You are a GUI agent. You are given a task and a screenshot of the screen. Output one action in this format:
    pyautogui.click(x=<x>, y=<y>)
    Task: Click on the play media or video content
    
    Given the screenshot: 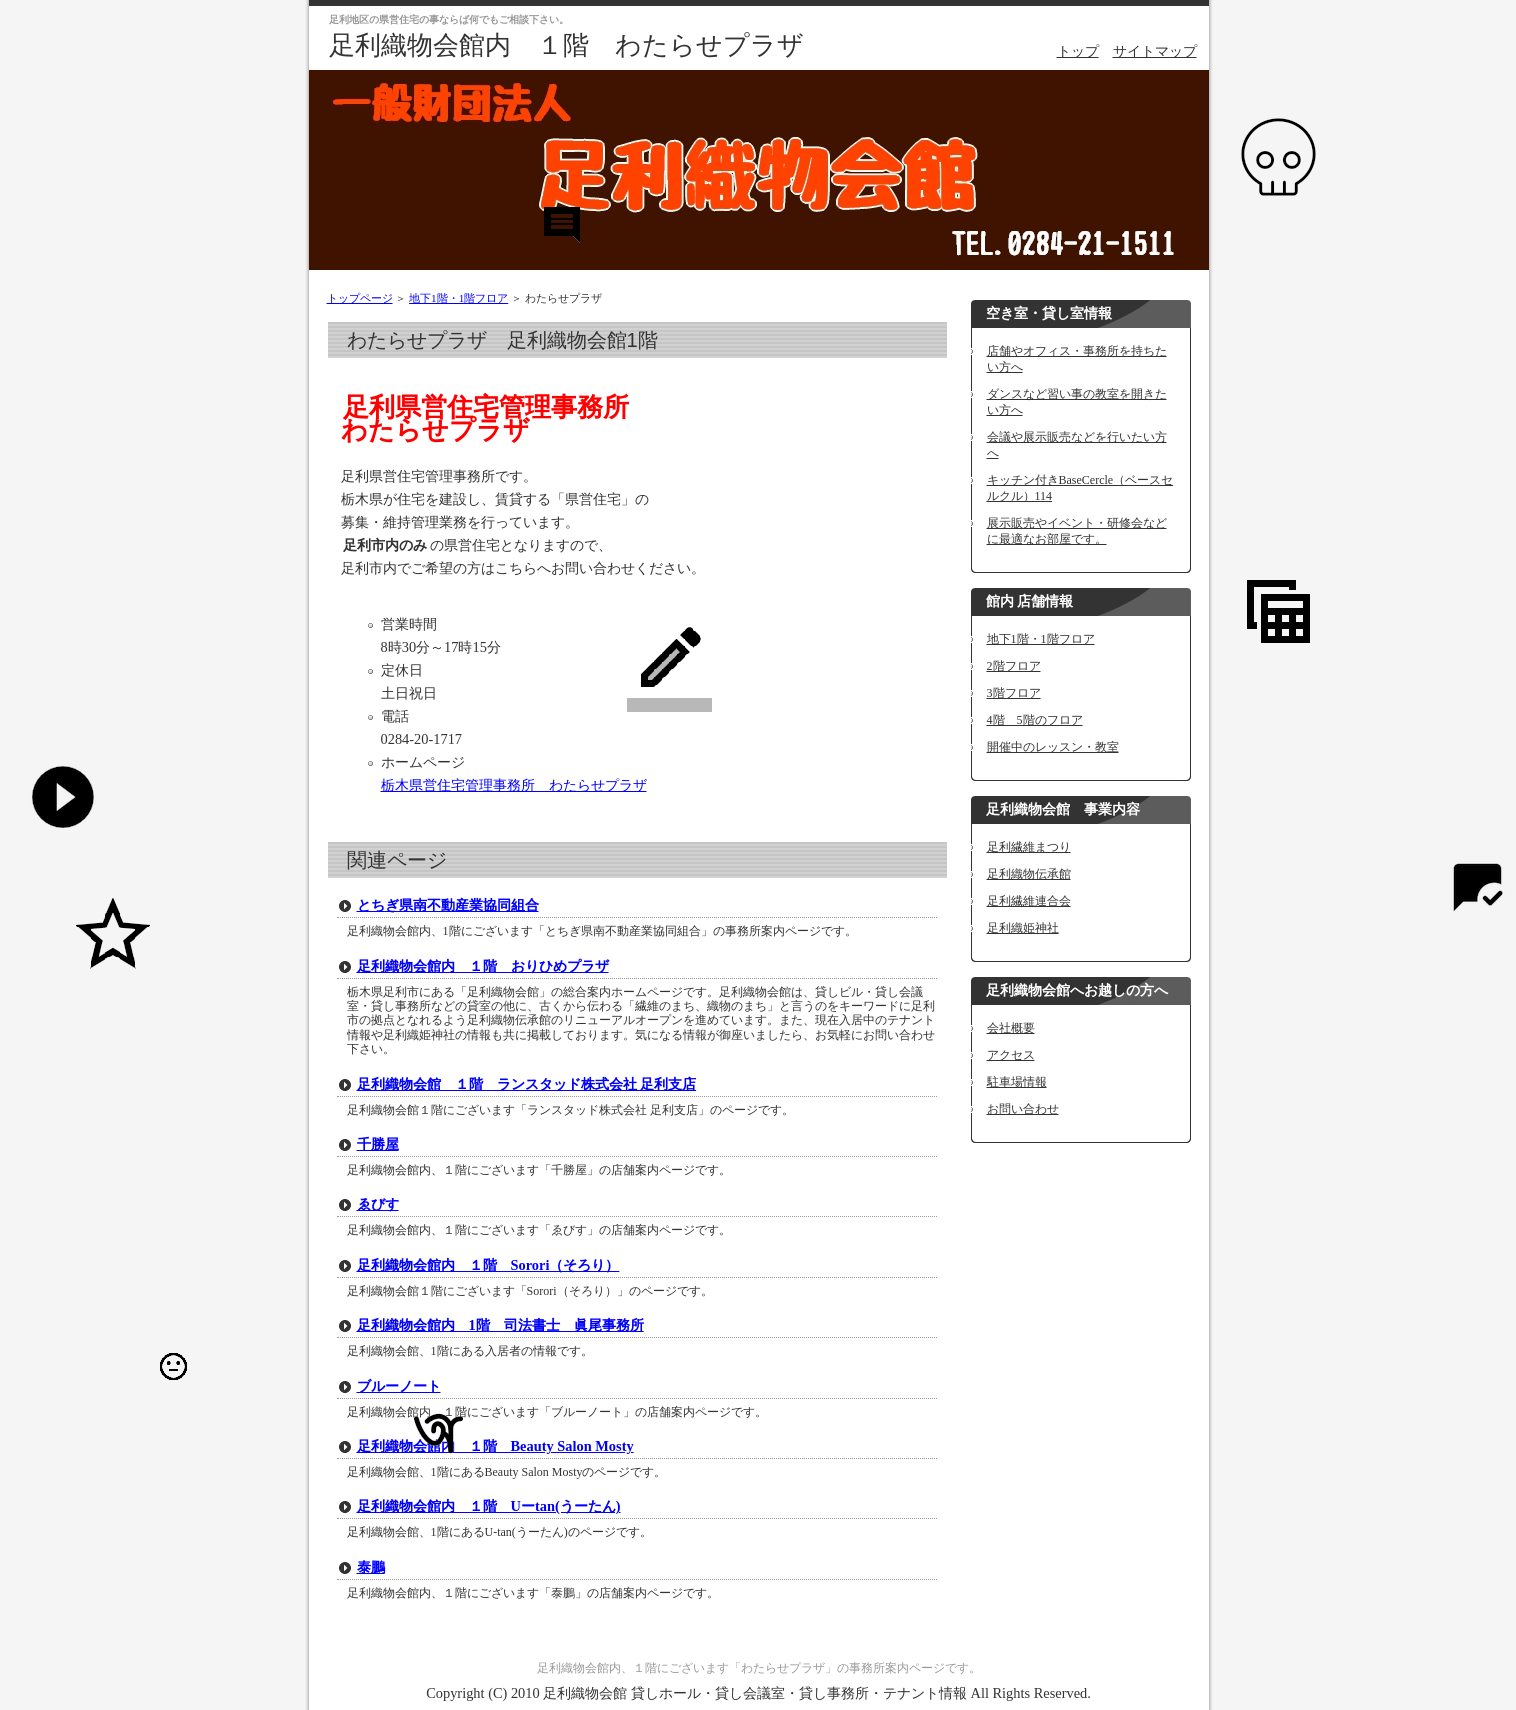 What is the action you would take?
    pyautogui.click(x=63, y=797)
    